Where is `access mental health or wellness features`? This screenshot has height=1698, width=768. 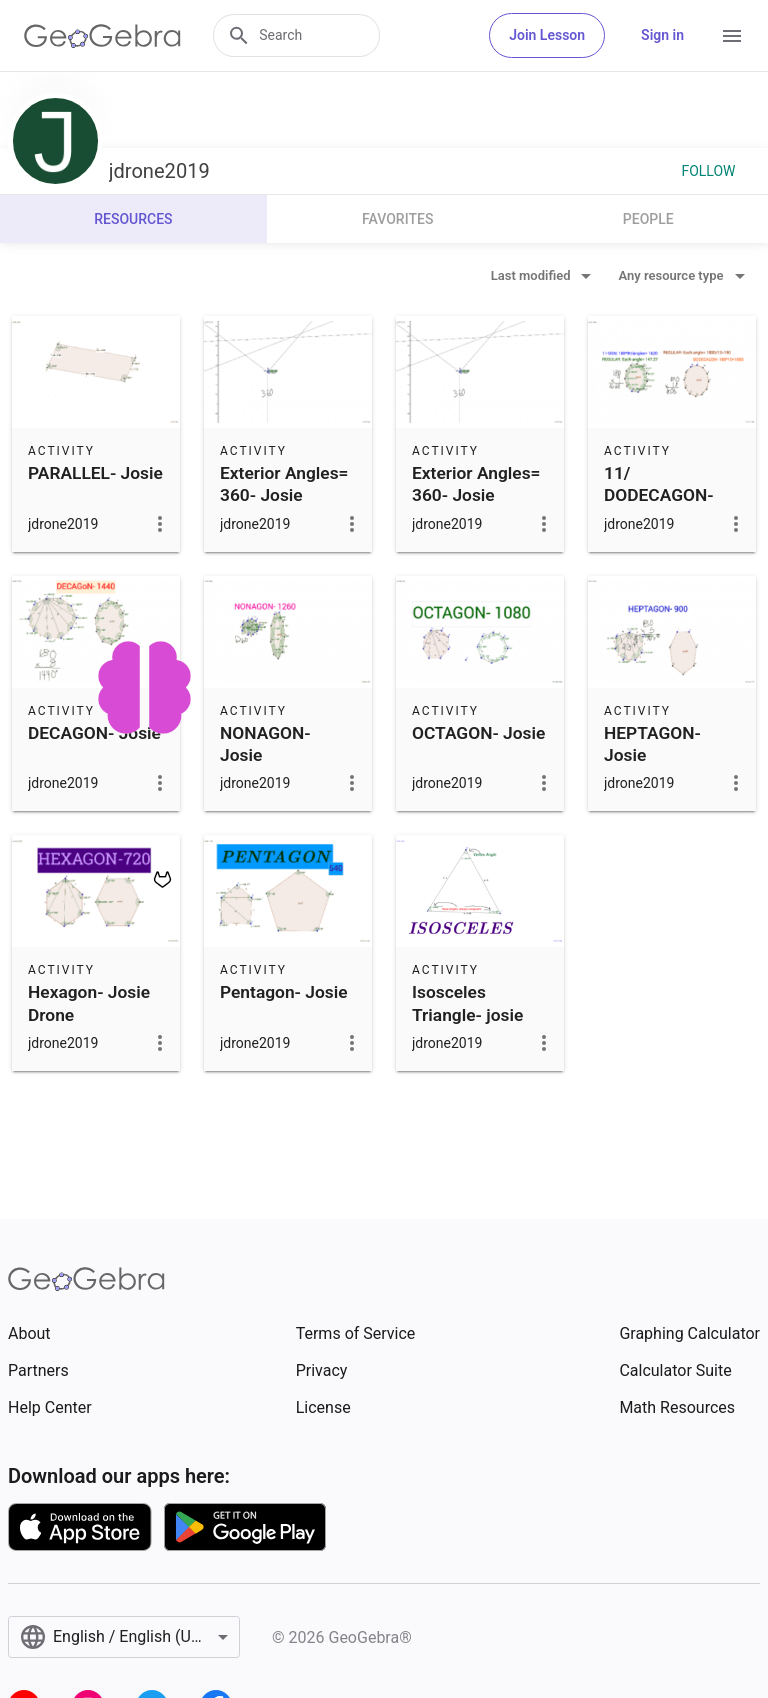 access mental health or wellness features is located at coordinates (144, 687).